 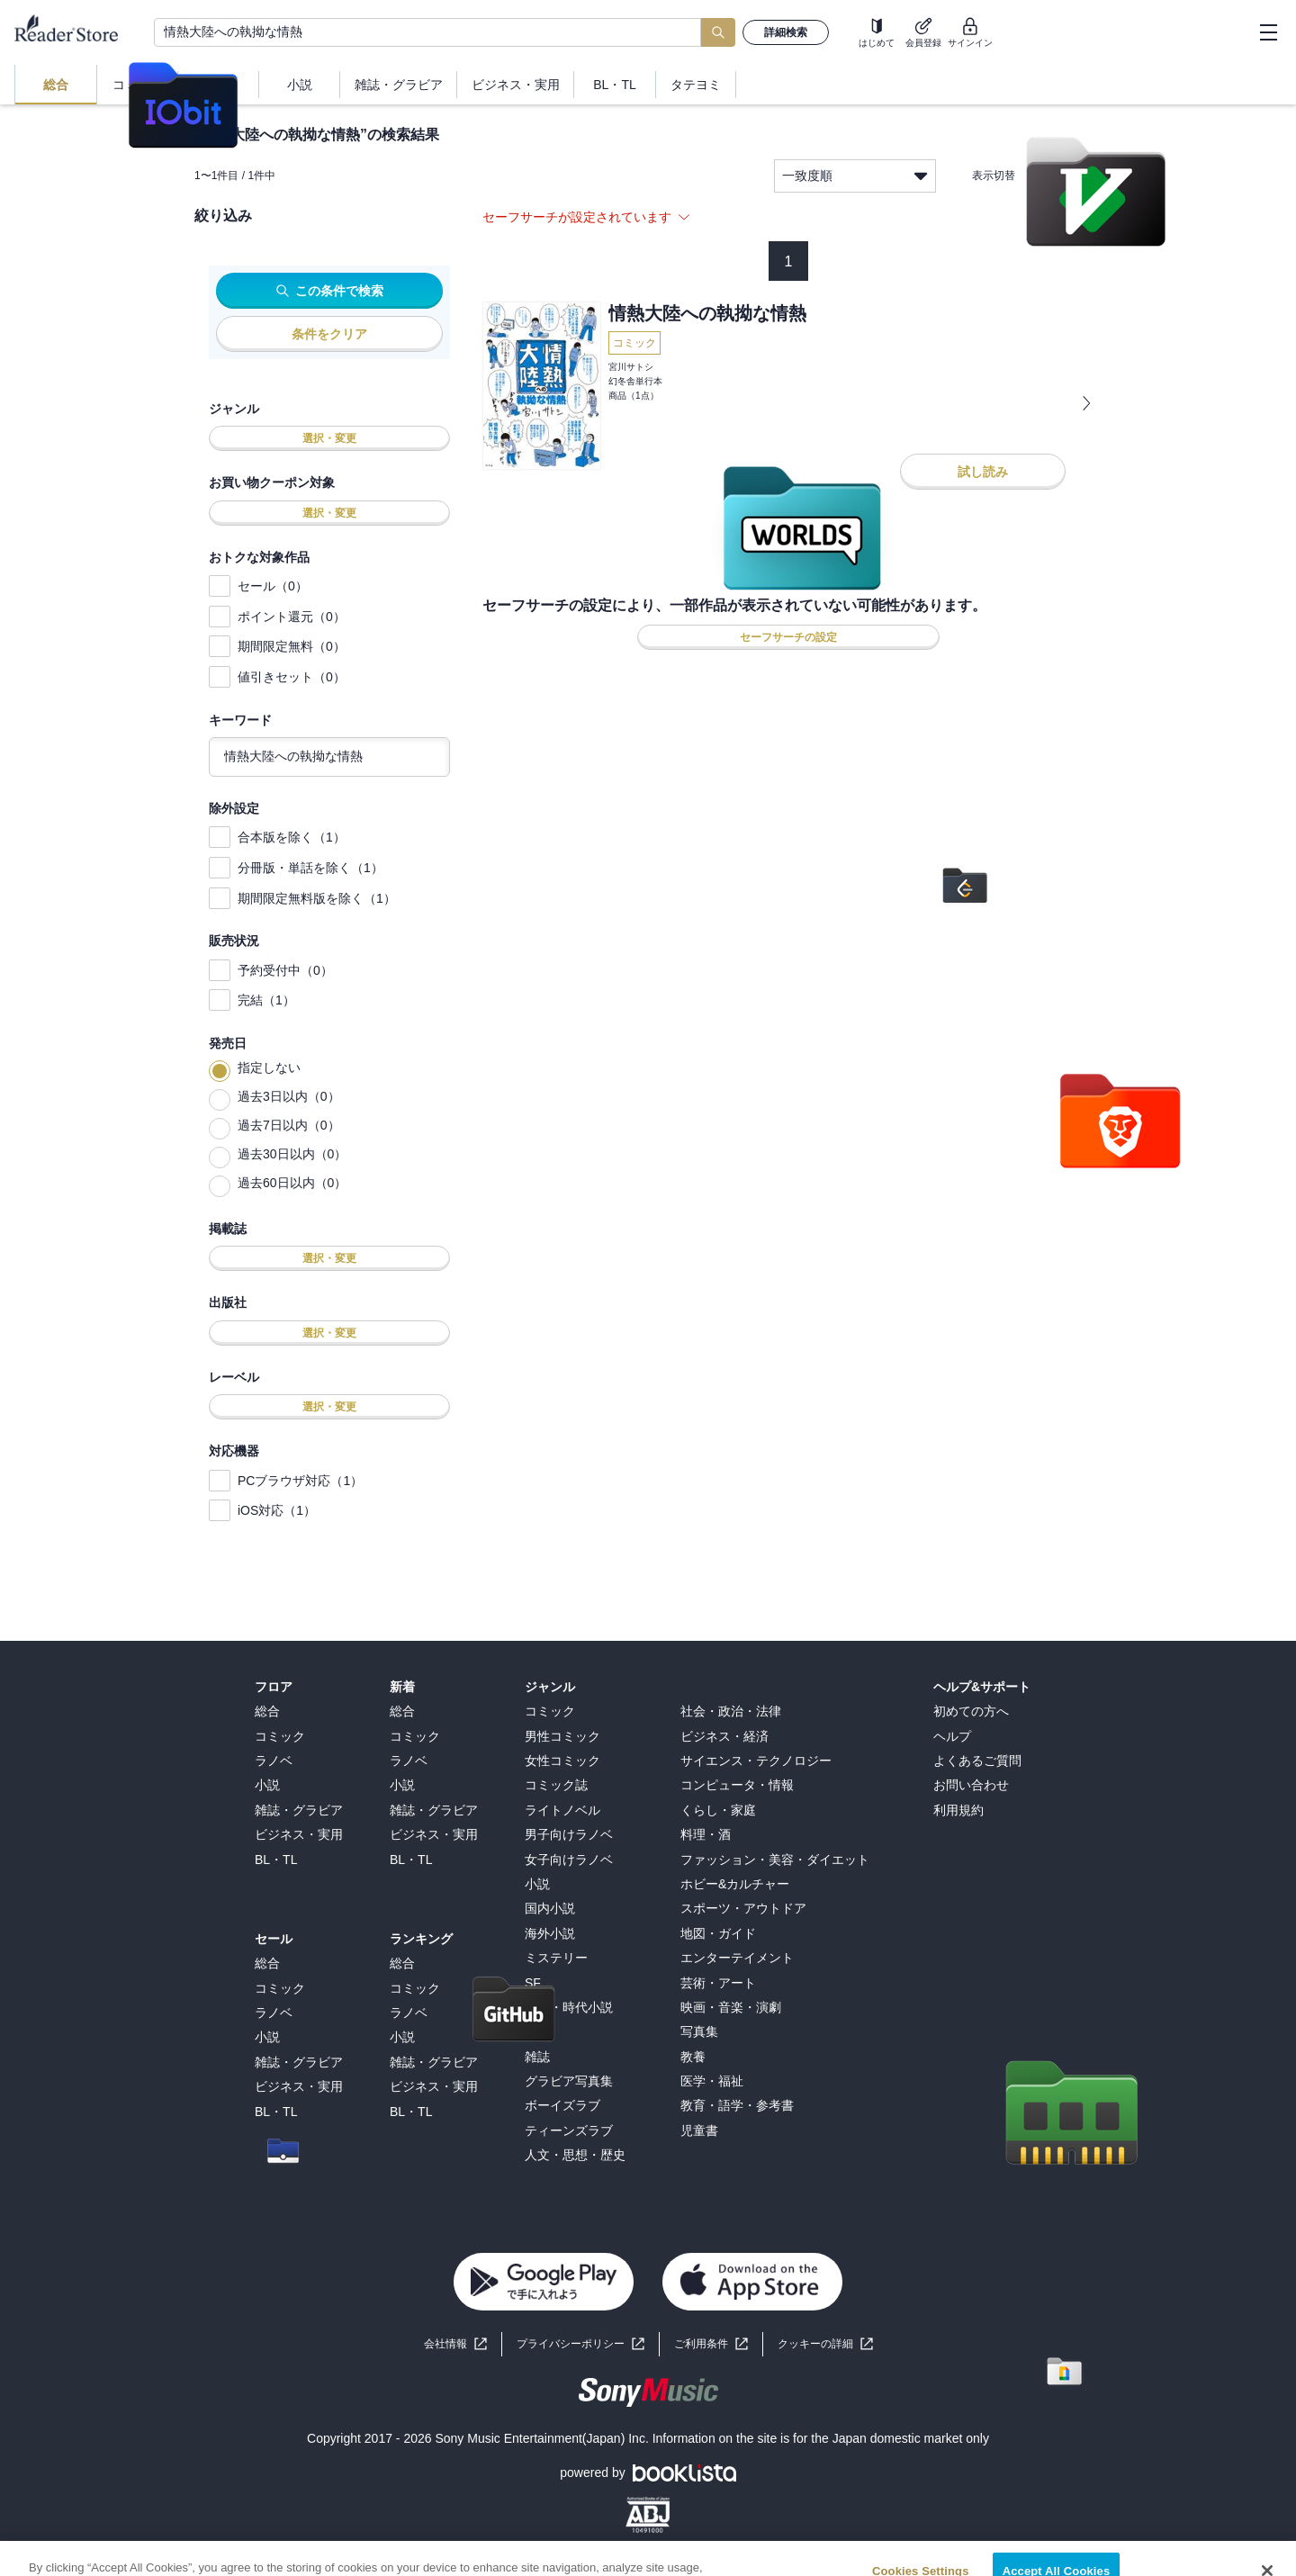 I want to click on open Brave browser downloads folder, so click(x=1120, y=1124).